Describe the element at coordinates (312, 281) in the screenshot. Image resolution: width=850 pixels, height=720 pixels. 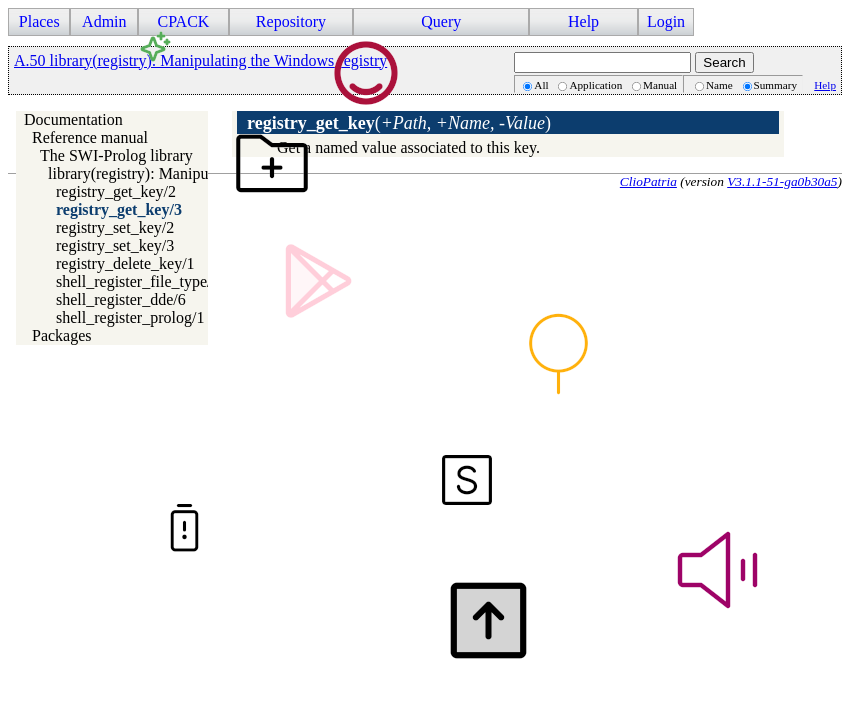
I see `open the google play store` at that location.